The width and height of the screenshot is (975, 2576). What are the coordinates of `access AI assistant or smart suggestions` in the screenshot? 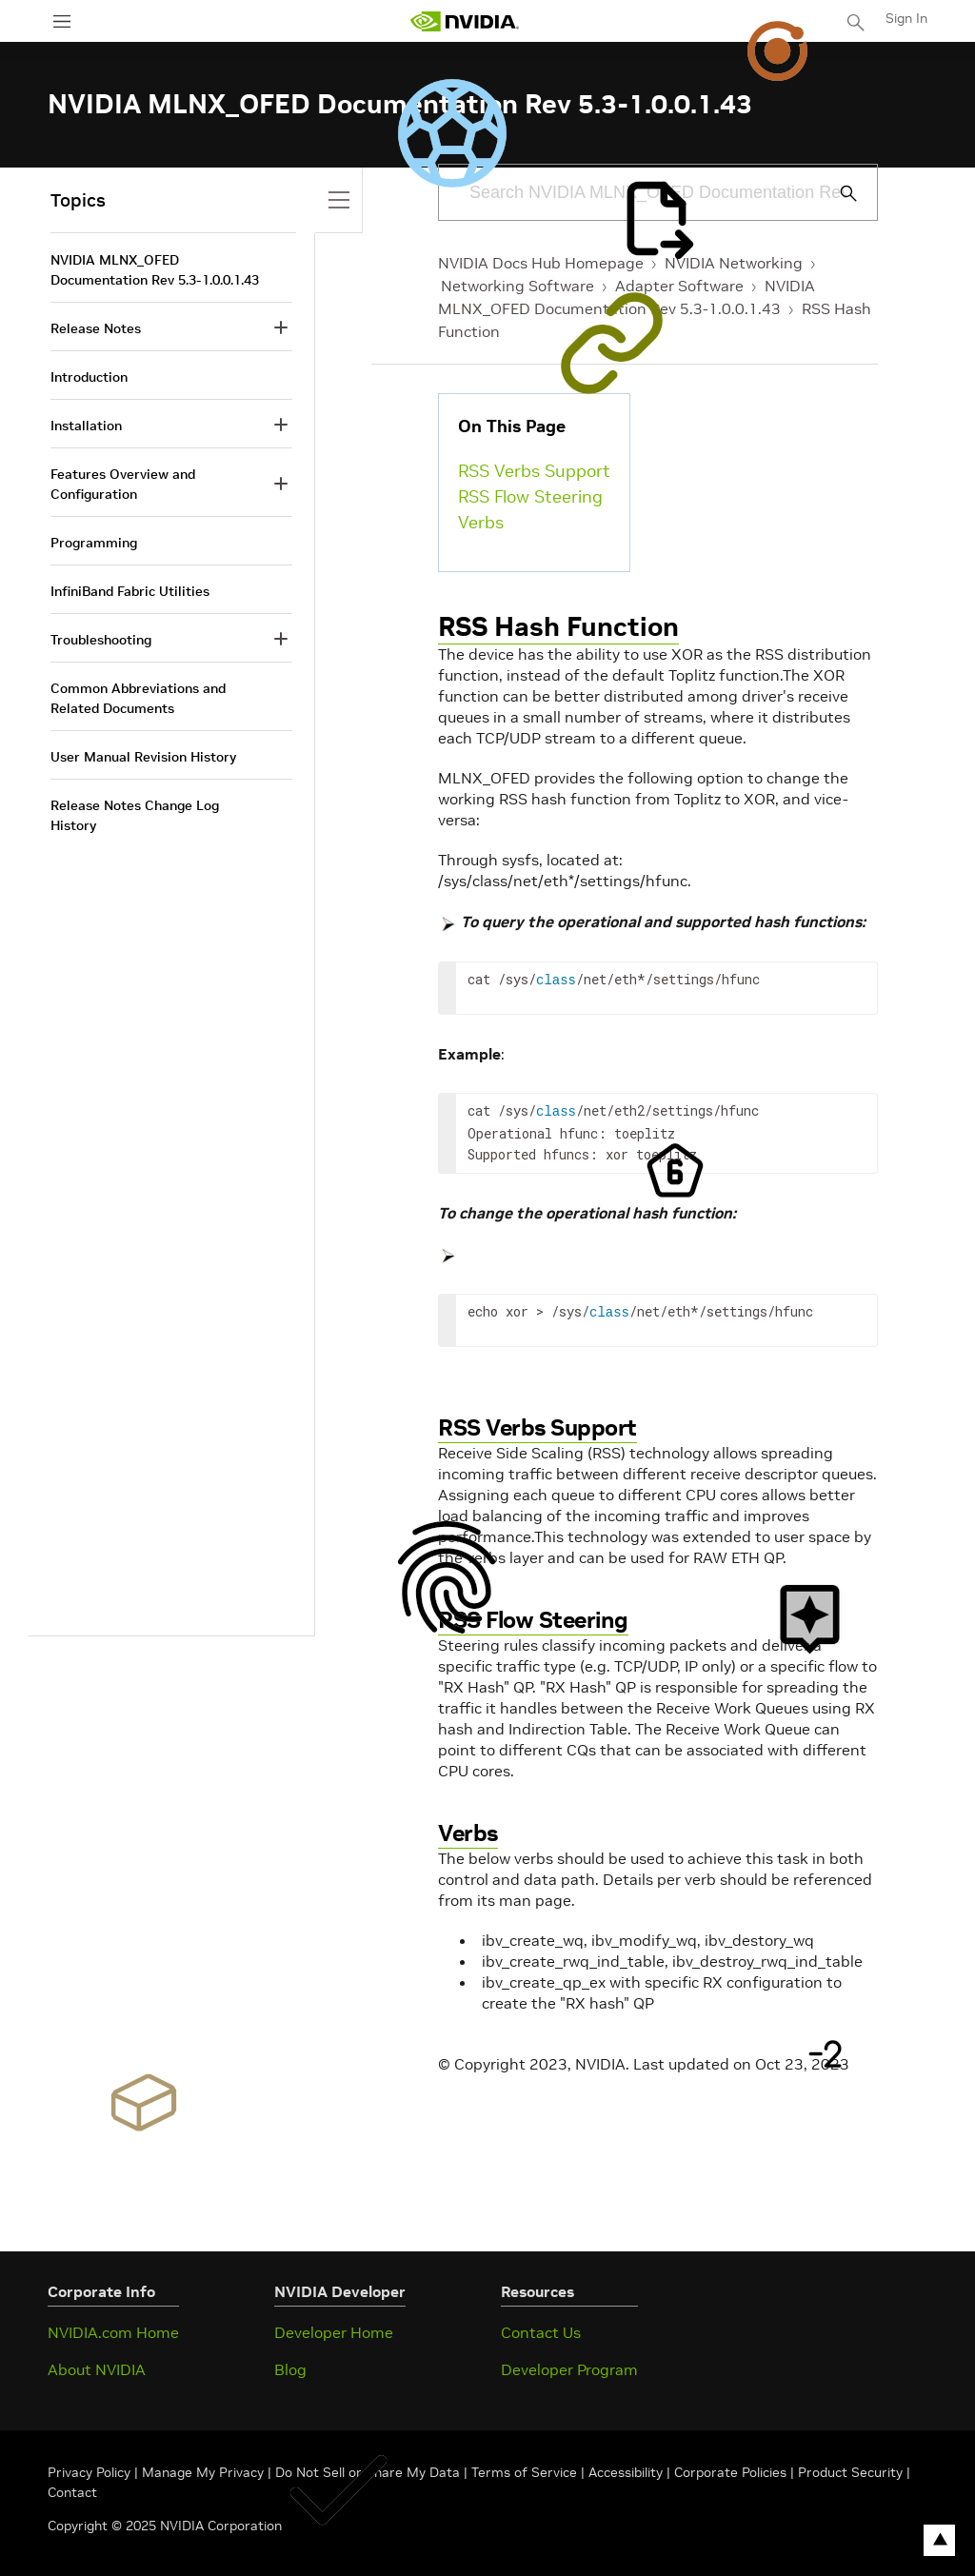 It's located at (809, 1617).